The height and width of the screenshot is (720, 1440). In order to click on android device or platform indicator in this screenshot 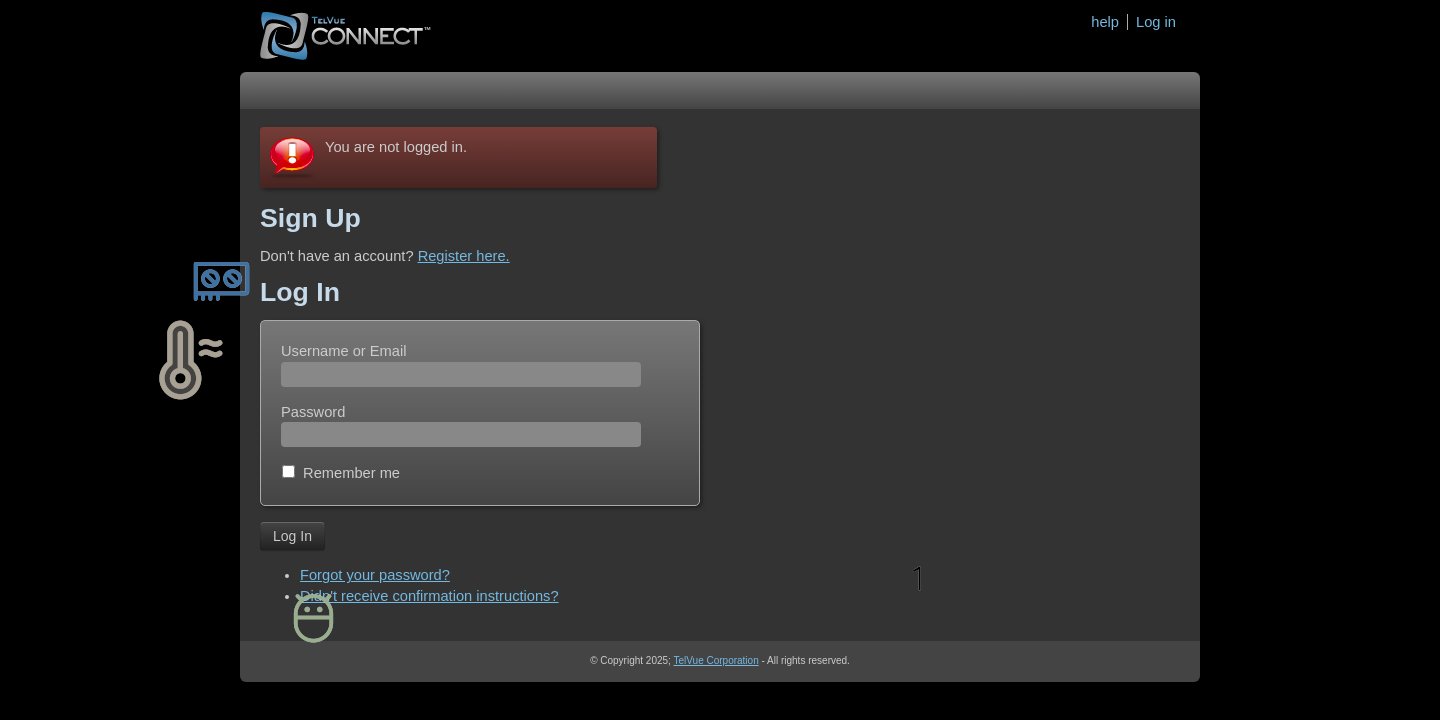, I will do `click(313, 617)`.